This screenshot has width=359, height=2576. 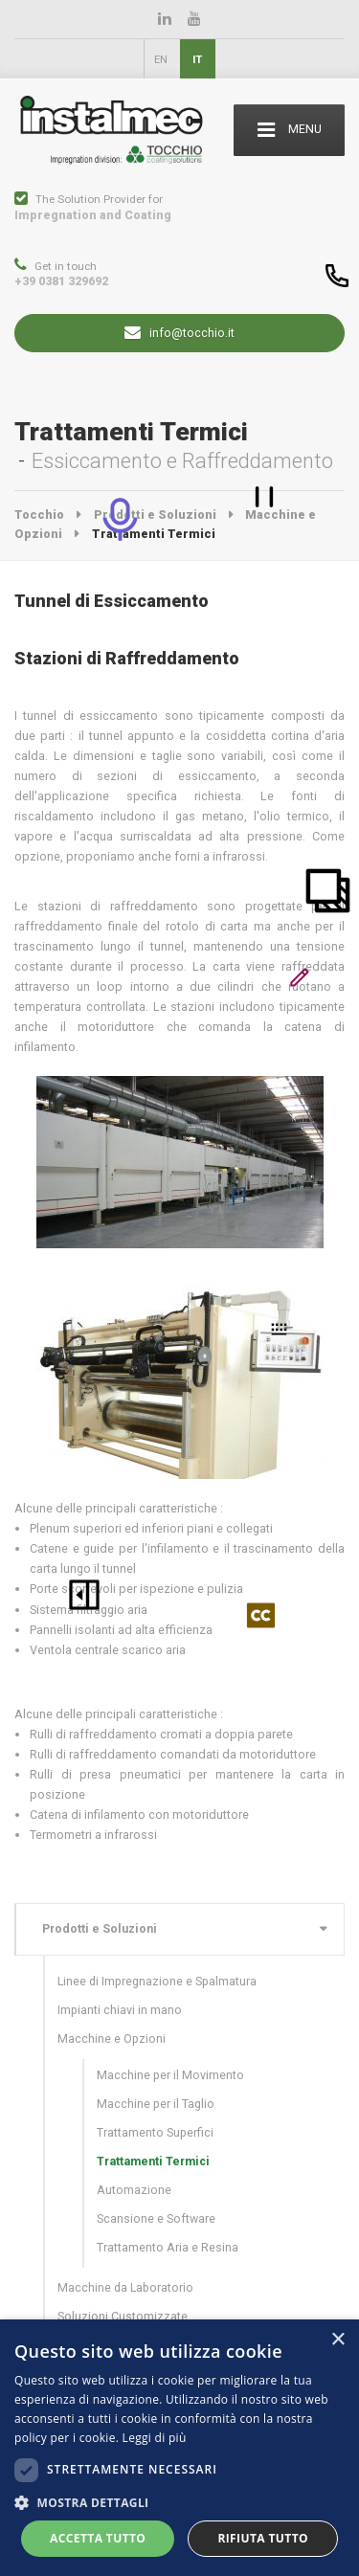 I want to click on pause media playback, so click(x=264, y=497).